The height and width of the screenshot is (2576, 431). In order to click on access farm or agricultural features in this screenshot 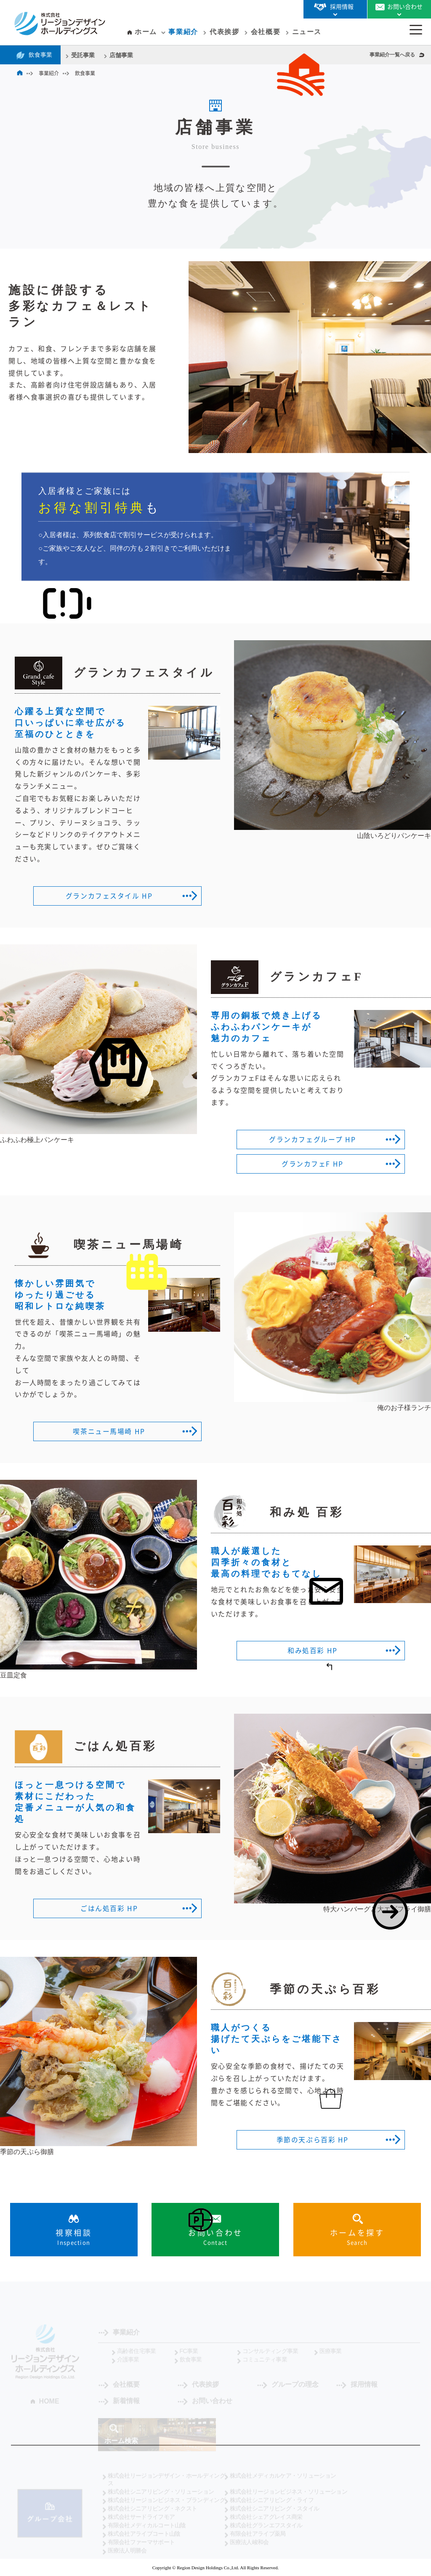, I will do `click(301, 75)`.